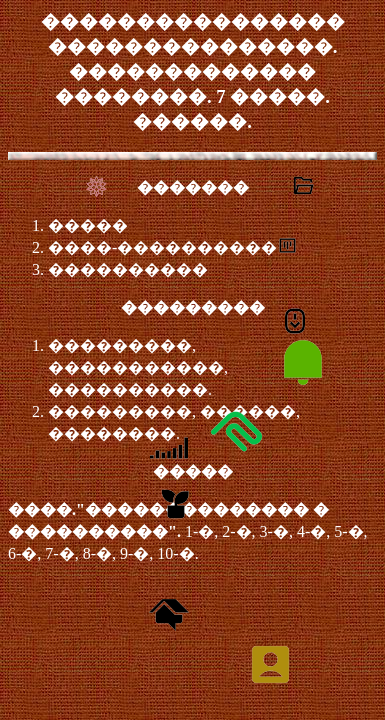 The height and width of the screenshot is (720, 385). Describe the element at coordinates (236, 431) in the screenshot. I see `rumahweb company logo` at that location.